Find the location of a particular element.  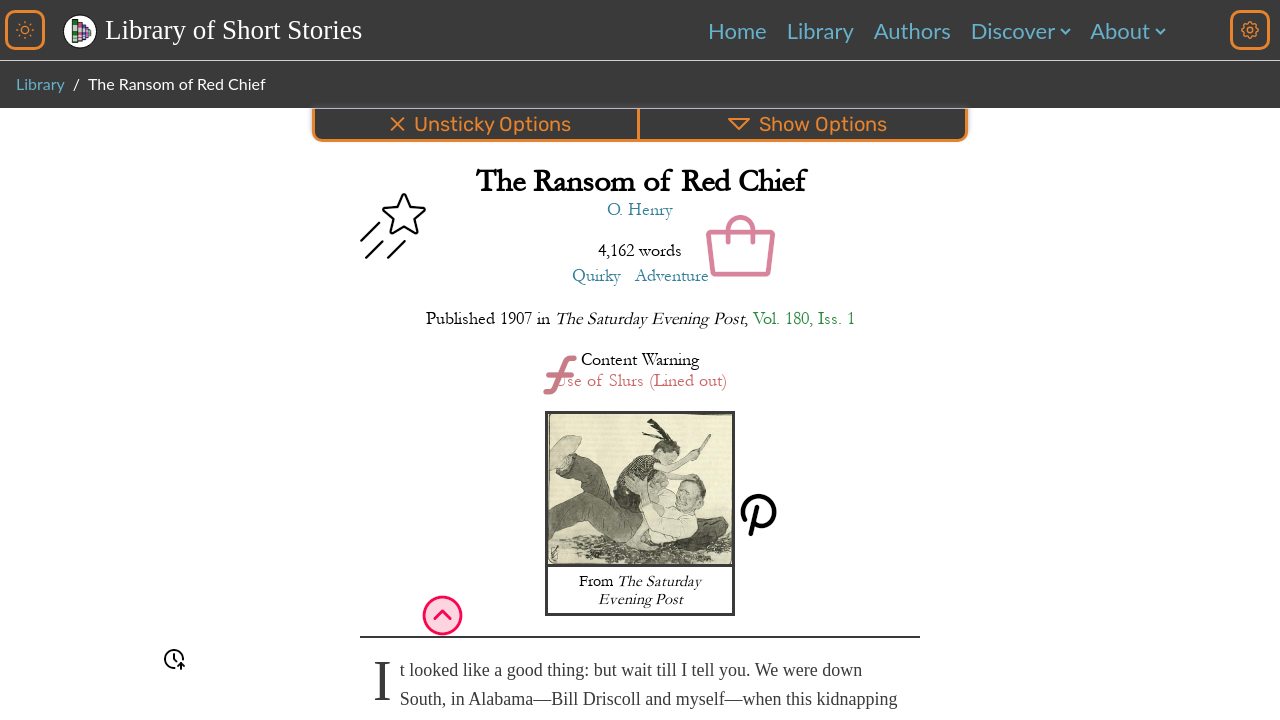

move time forward or reschedule later is located at coordinates (174, 659).